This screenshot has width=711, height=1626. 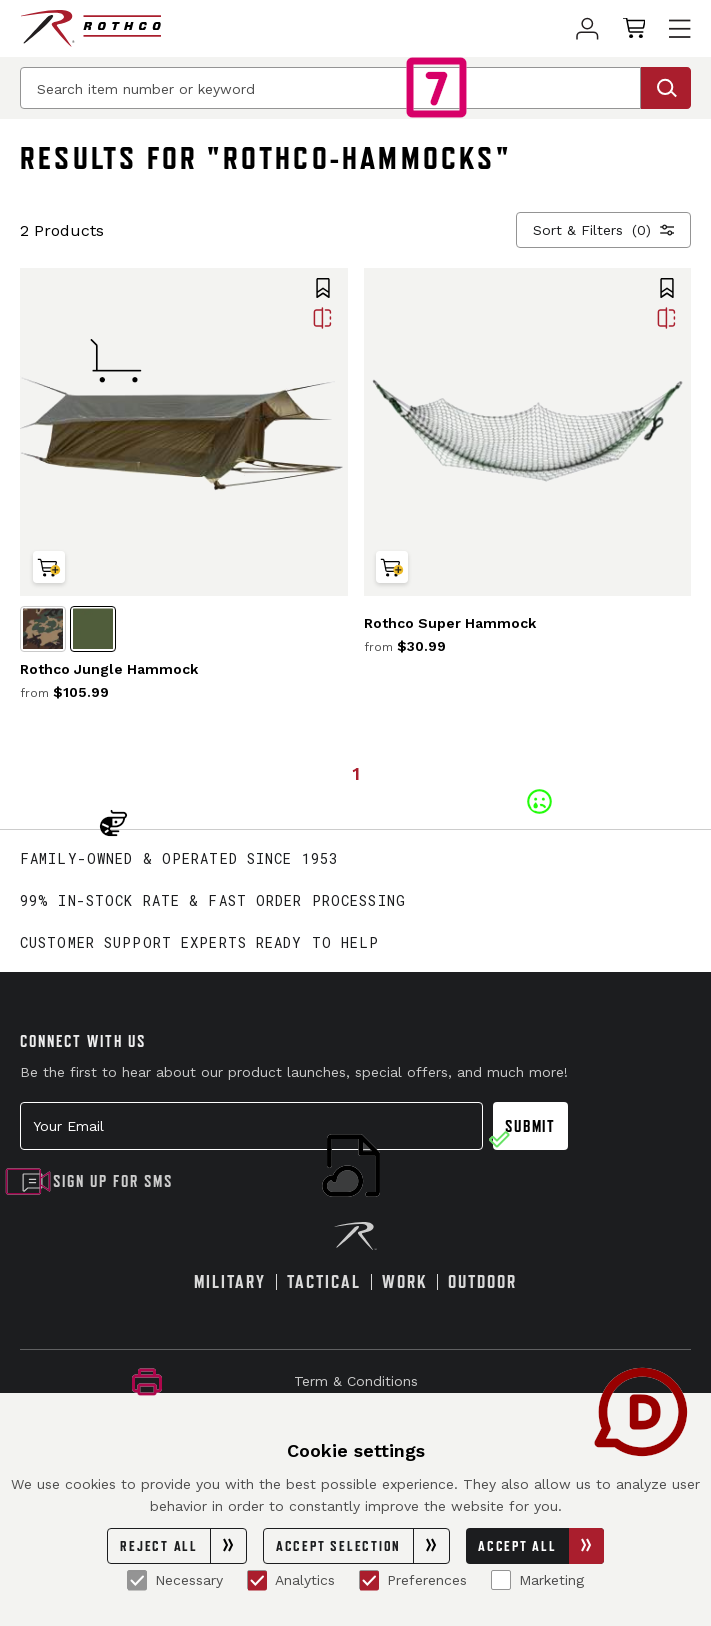 I want to click on disqus commenting platform logo, so click(x=643, y=1412).